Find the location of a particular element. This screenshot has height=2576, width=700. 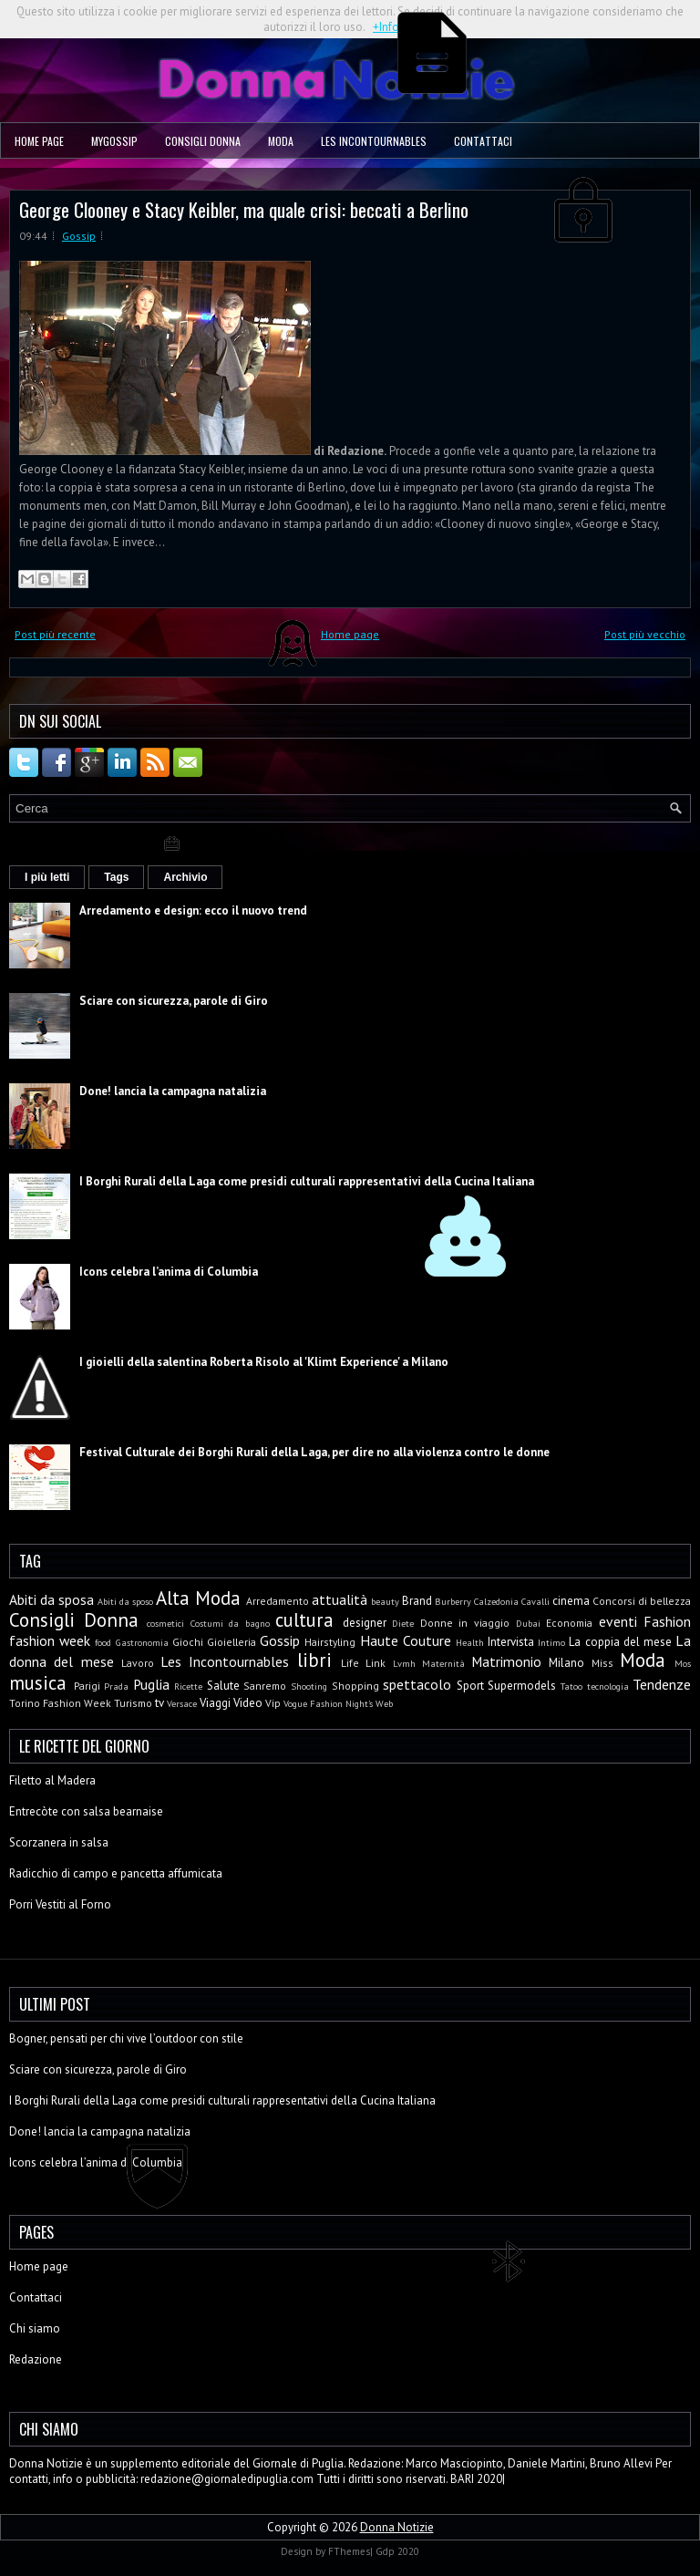

view document contents is located at coordinates (432, 53).